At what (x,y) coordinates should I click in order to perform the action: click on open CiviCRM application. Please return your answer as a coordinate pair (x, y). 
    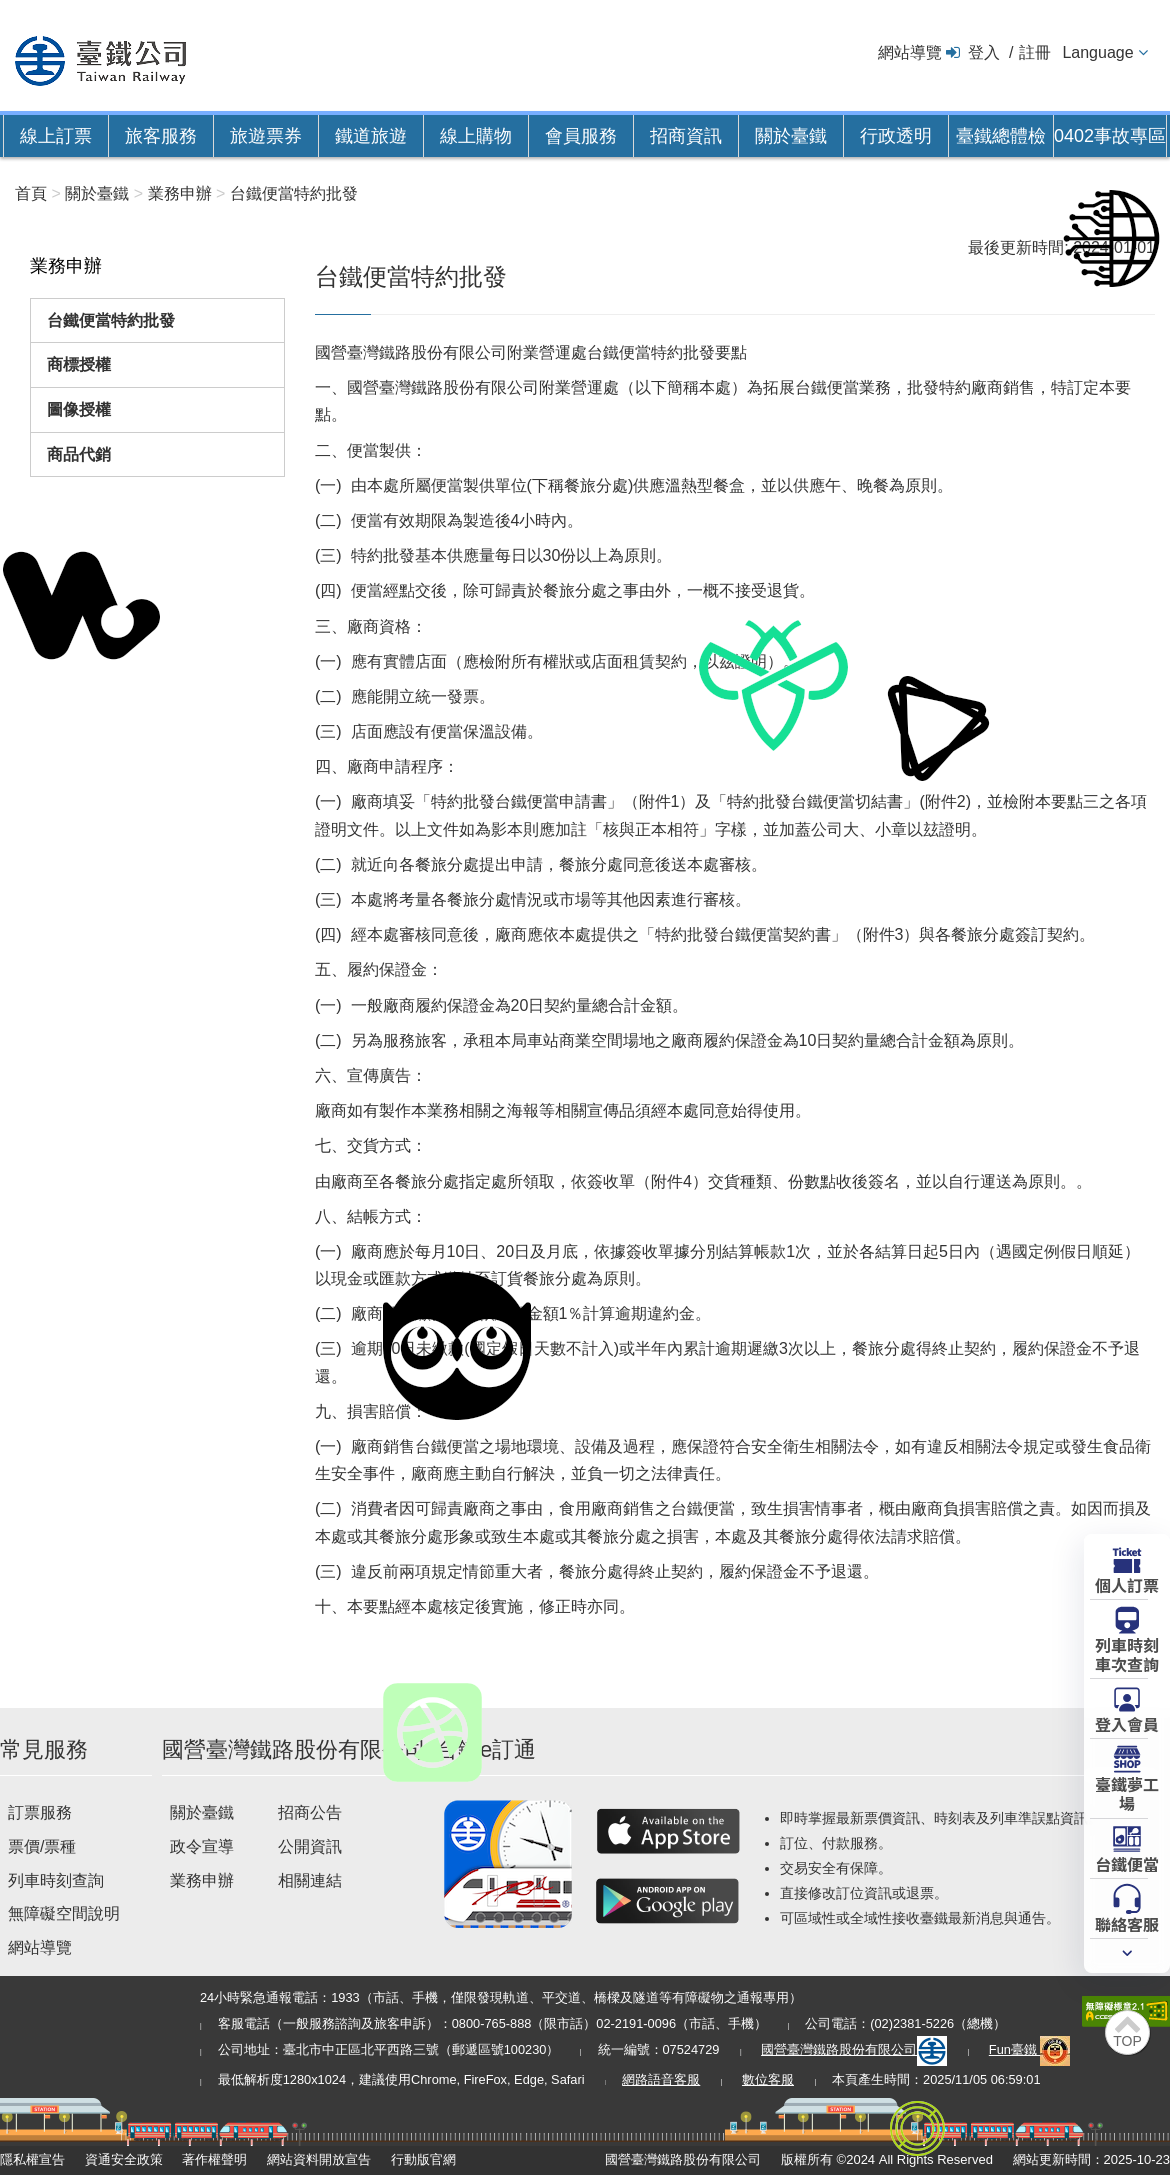
    Looking at the image, I should click on (938, 728).